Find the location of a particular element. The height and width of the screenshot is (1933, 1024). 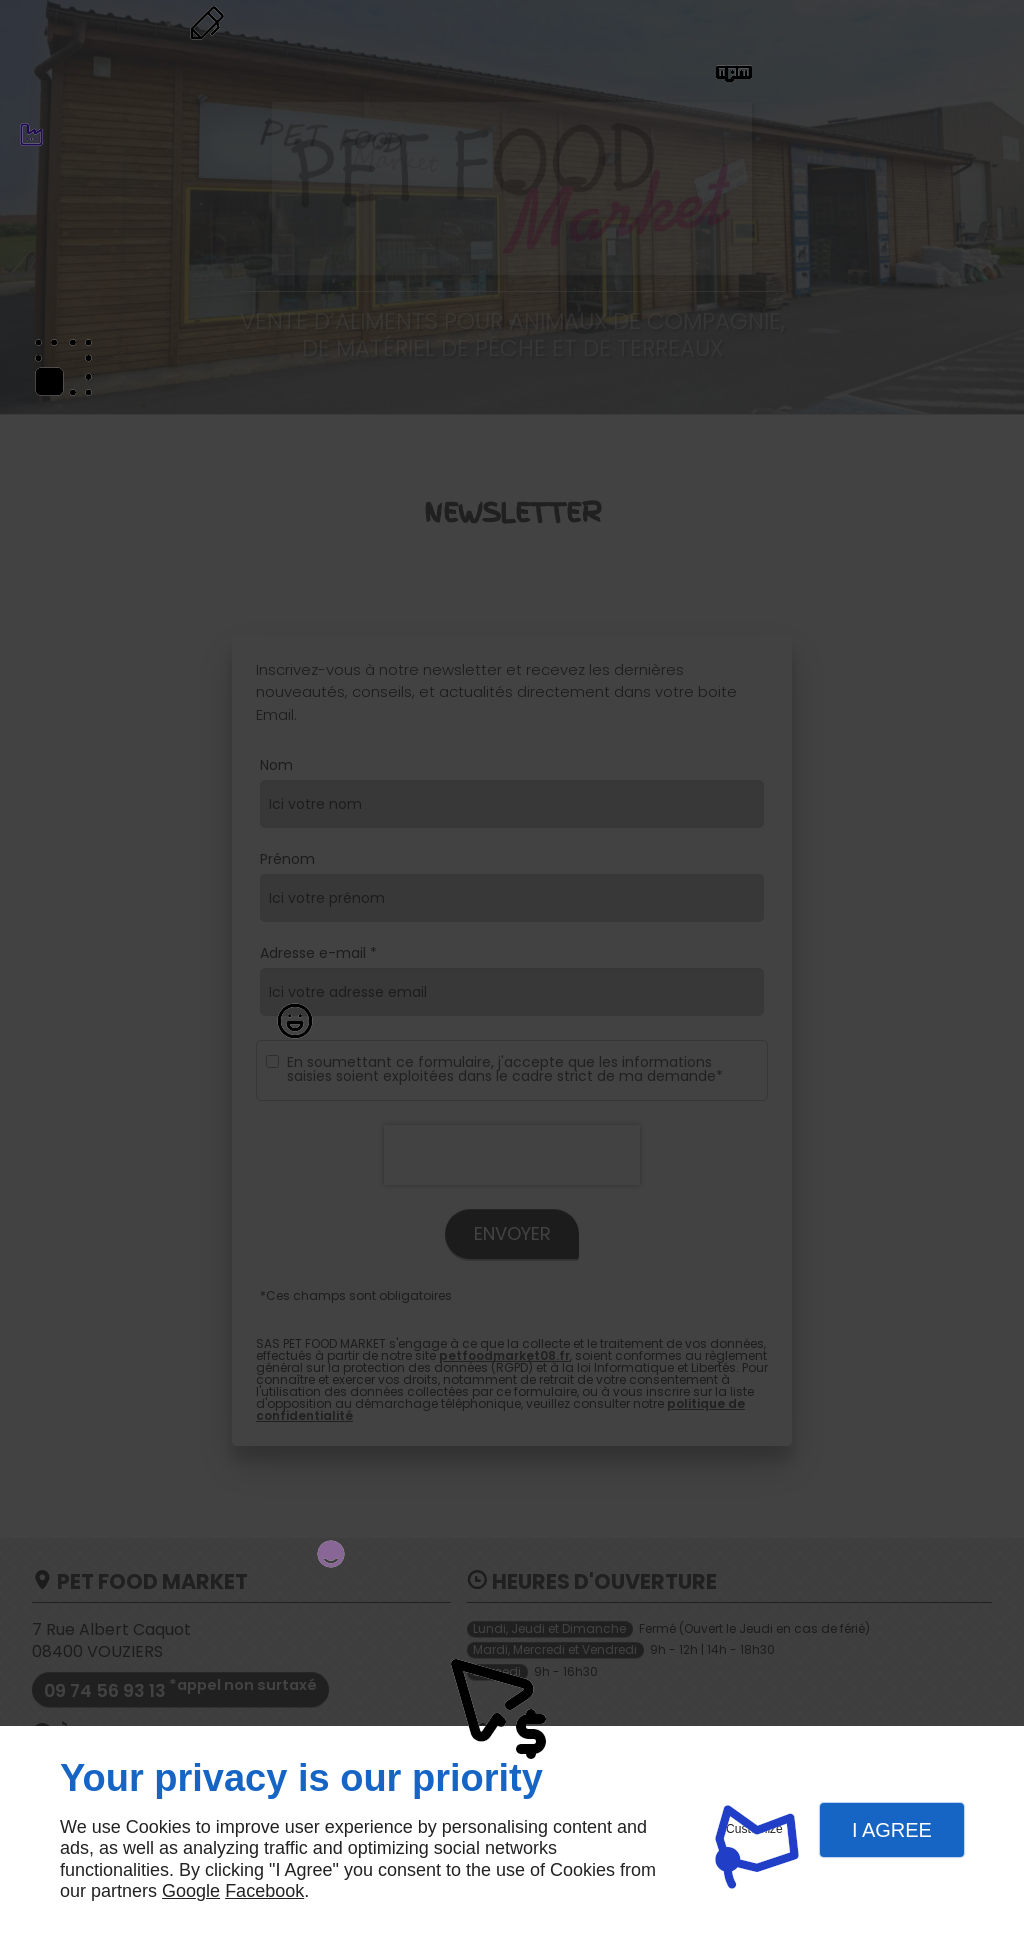

edit or modify content is located at coordinates (206, 23).